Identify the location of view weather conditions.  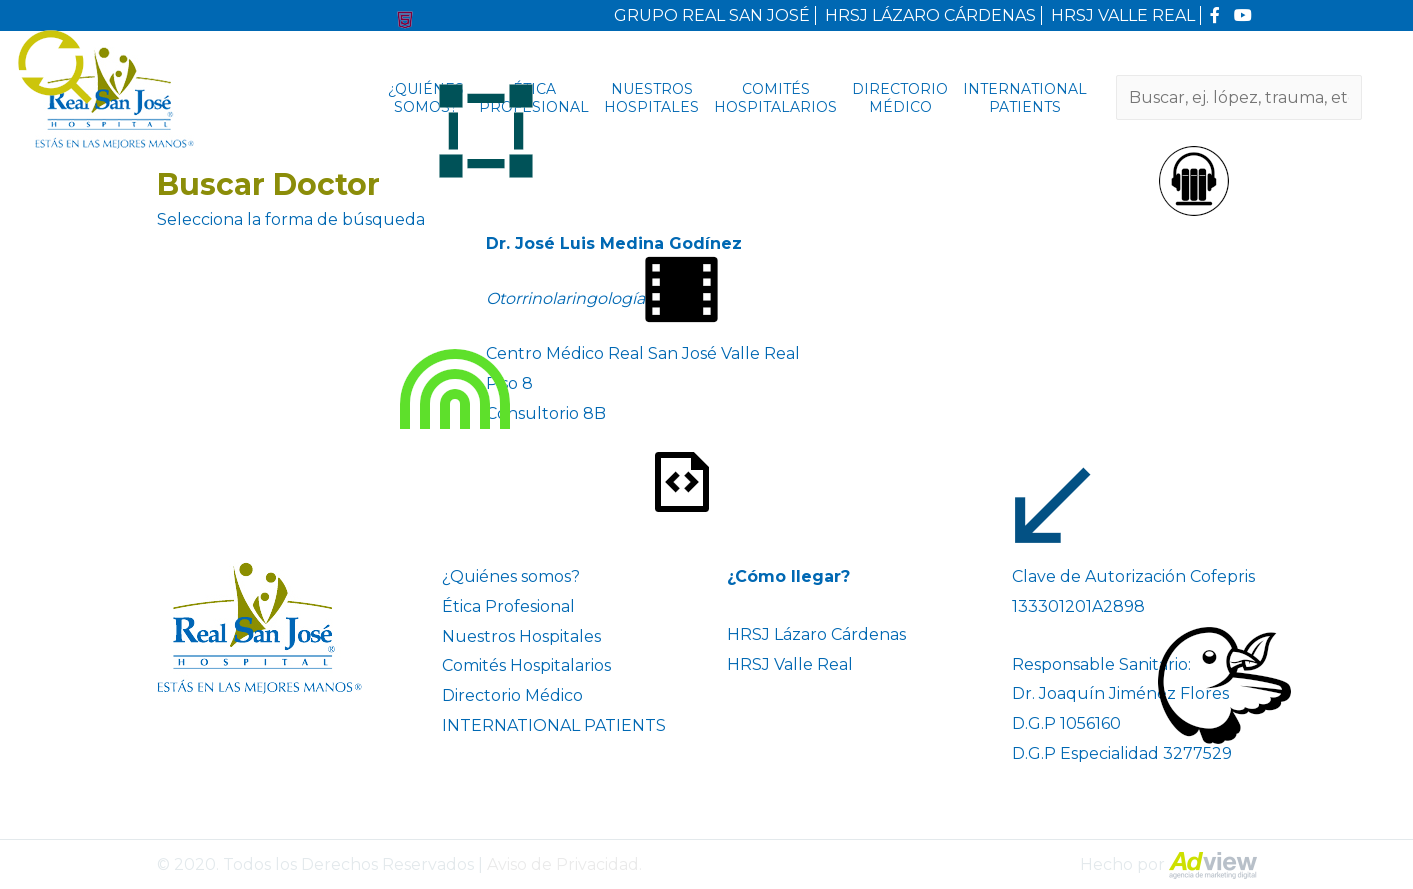
(455, 389).